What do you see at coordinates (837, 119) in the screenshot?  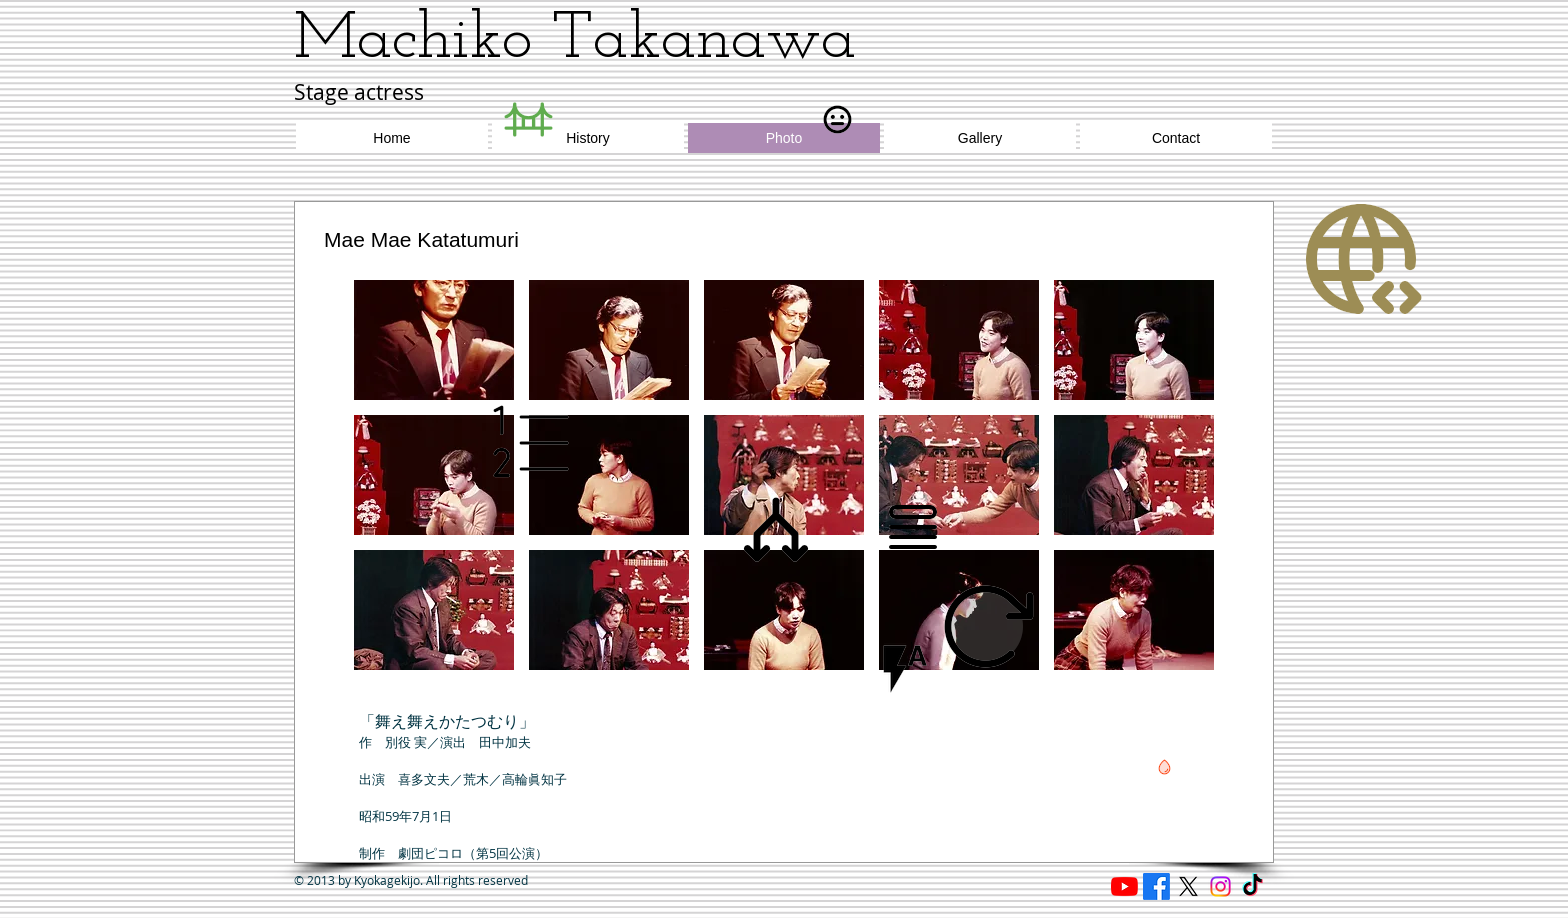 I see `rate your experience as neutral` at bounding box center [837, 119].